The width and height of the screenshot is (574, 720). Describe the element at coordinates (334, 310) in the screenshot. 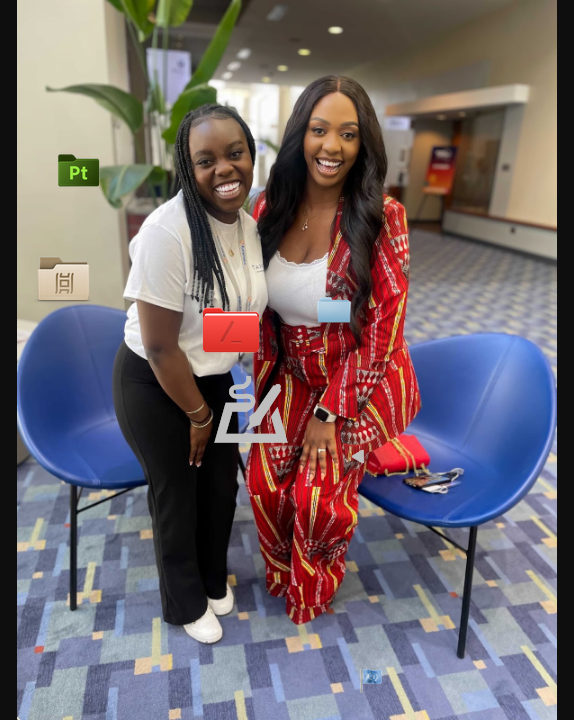

I see `organize media files in a catalog folder` at that location.